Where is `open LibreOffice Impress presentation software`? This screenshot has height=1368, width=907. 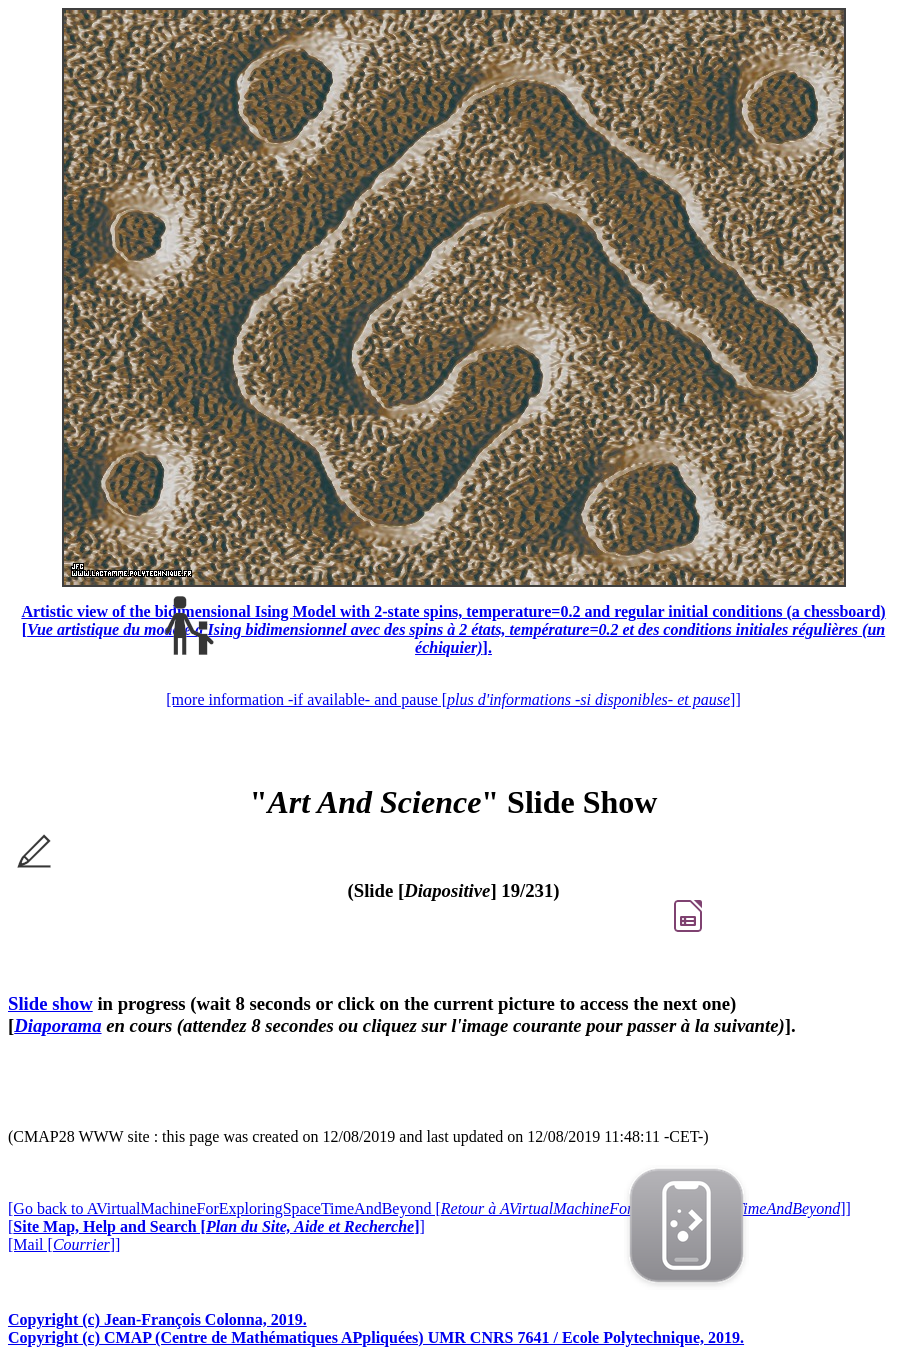 open LibreOffice Impress presentation software is located at coordinates (688, 916).